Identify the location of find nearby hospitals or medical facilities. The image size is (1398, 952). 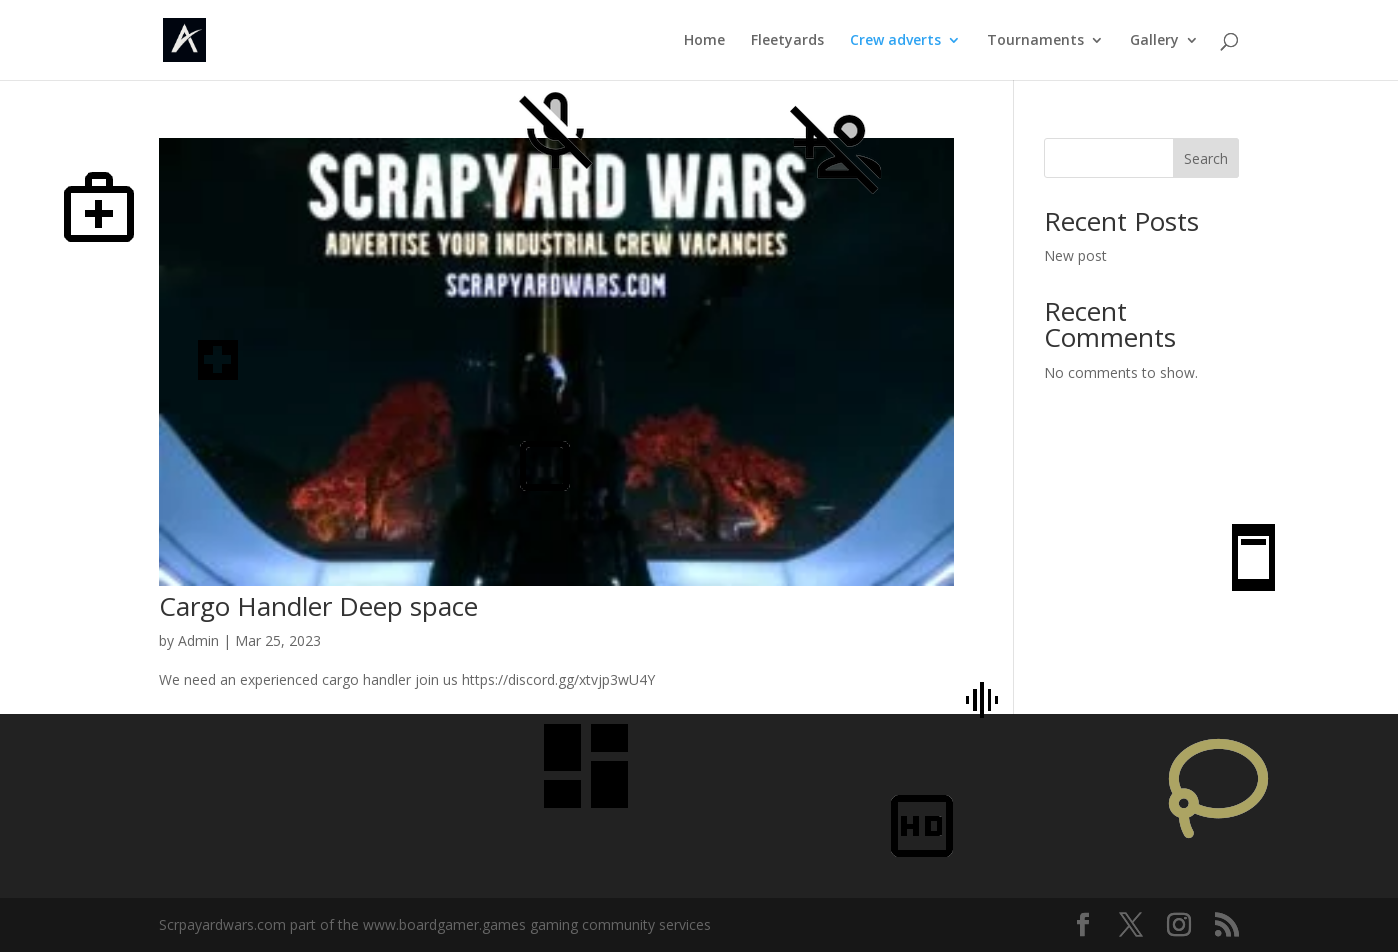
(218, 360).